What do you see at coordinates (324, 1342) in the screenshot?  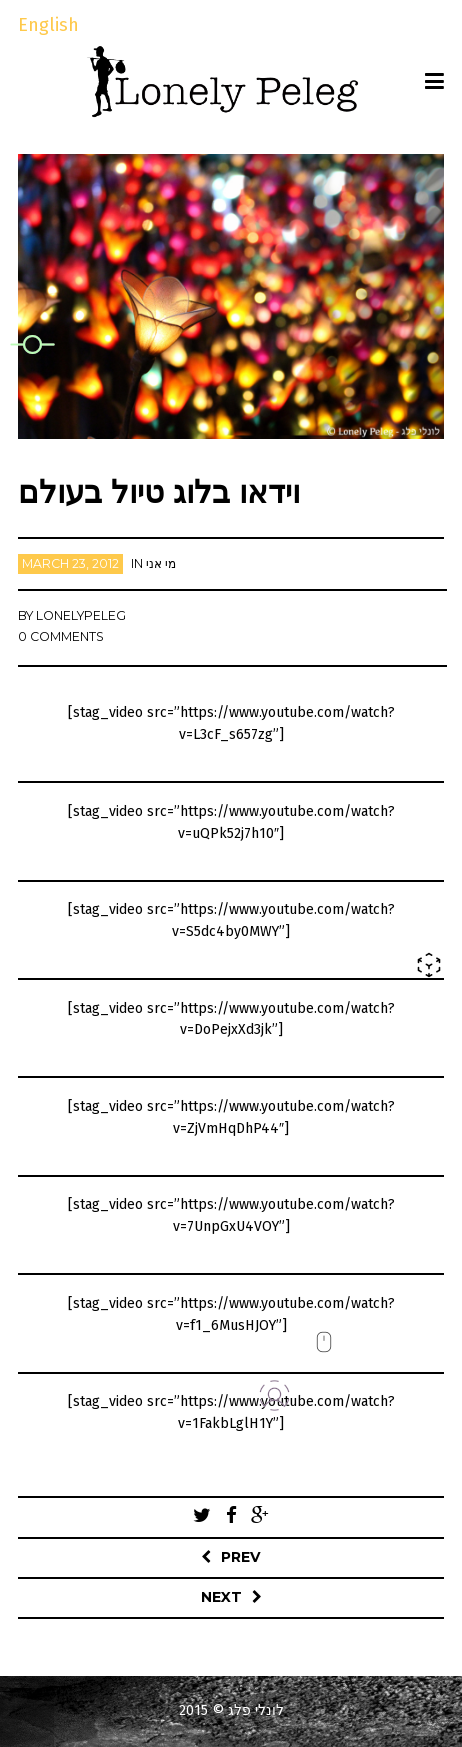 I see `indicates mouse input device` at bounding box center [324, 1342].